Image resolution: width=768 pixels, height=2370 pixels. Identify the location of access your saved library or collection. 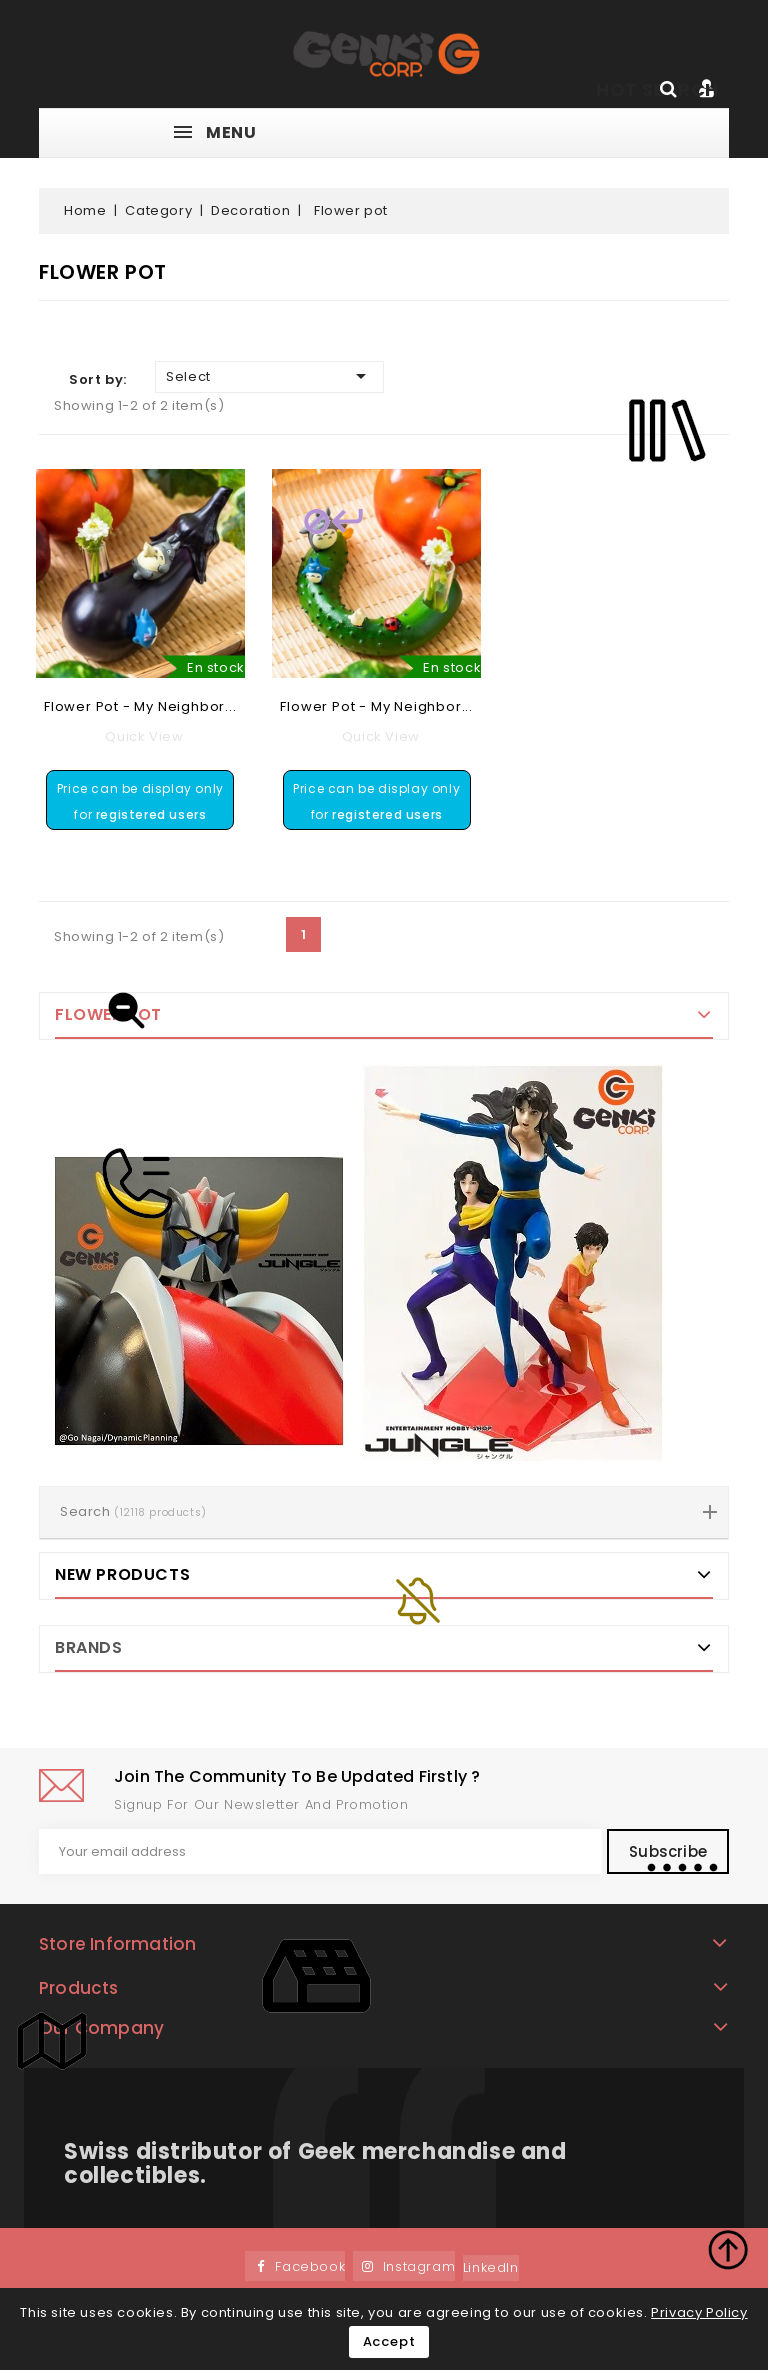
(665, 430).